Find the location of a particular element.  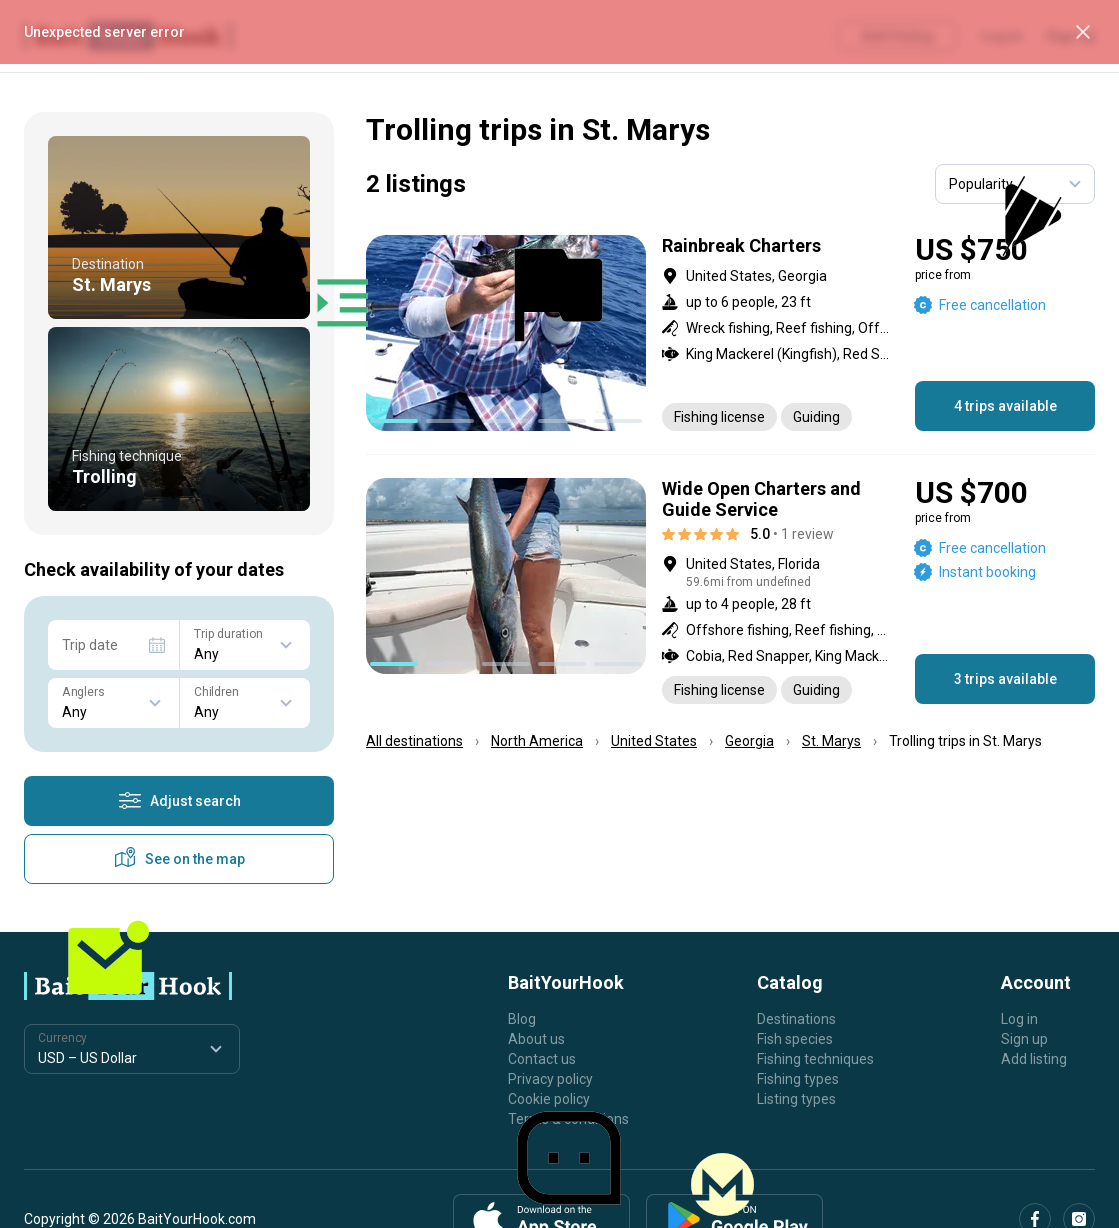

increase text indentation is located at coordinates (342, 301).